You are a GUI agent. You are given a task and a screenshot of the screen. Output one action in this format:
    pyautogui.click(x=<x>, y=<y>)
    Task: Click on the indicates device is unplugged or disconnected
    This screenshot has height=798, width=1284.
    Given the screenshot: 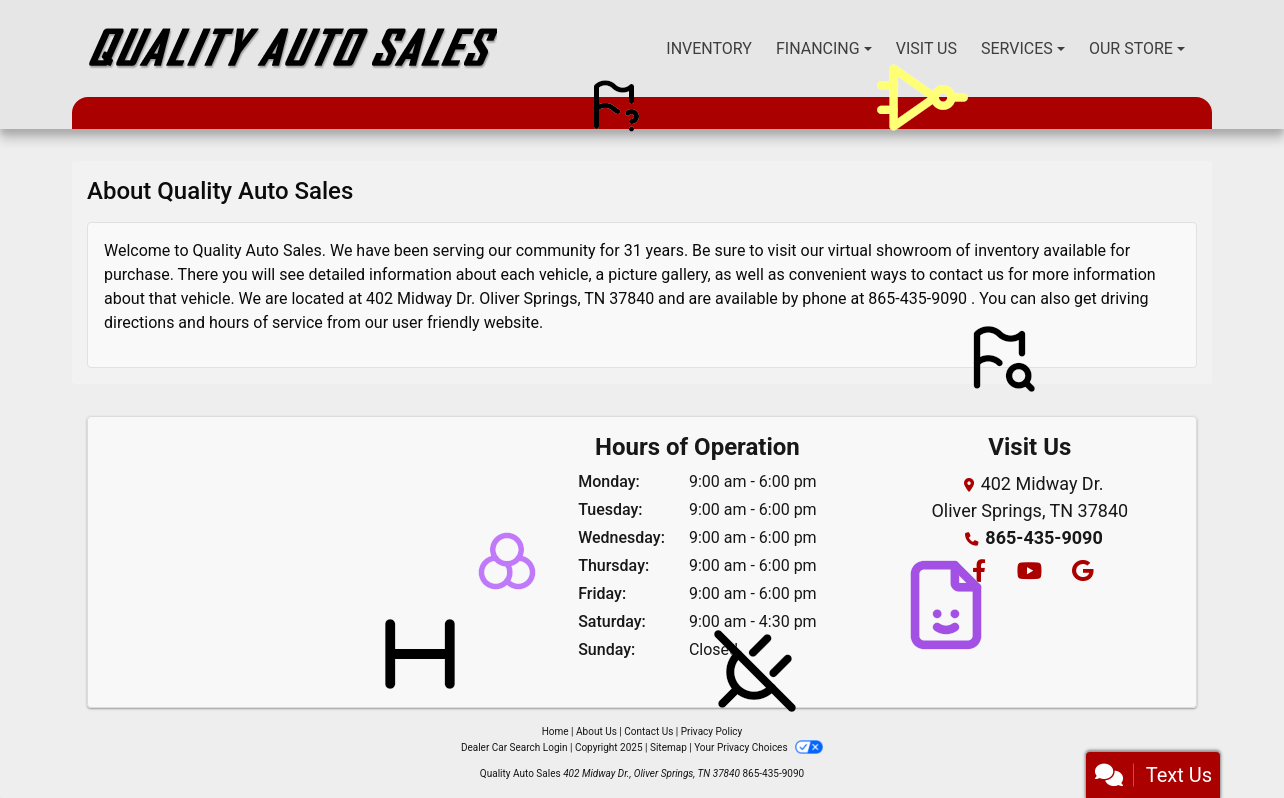 What is the action you would take?
    pyautogui.click(x=755, y=671)
    